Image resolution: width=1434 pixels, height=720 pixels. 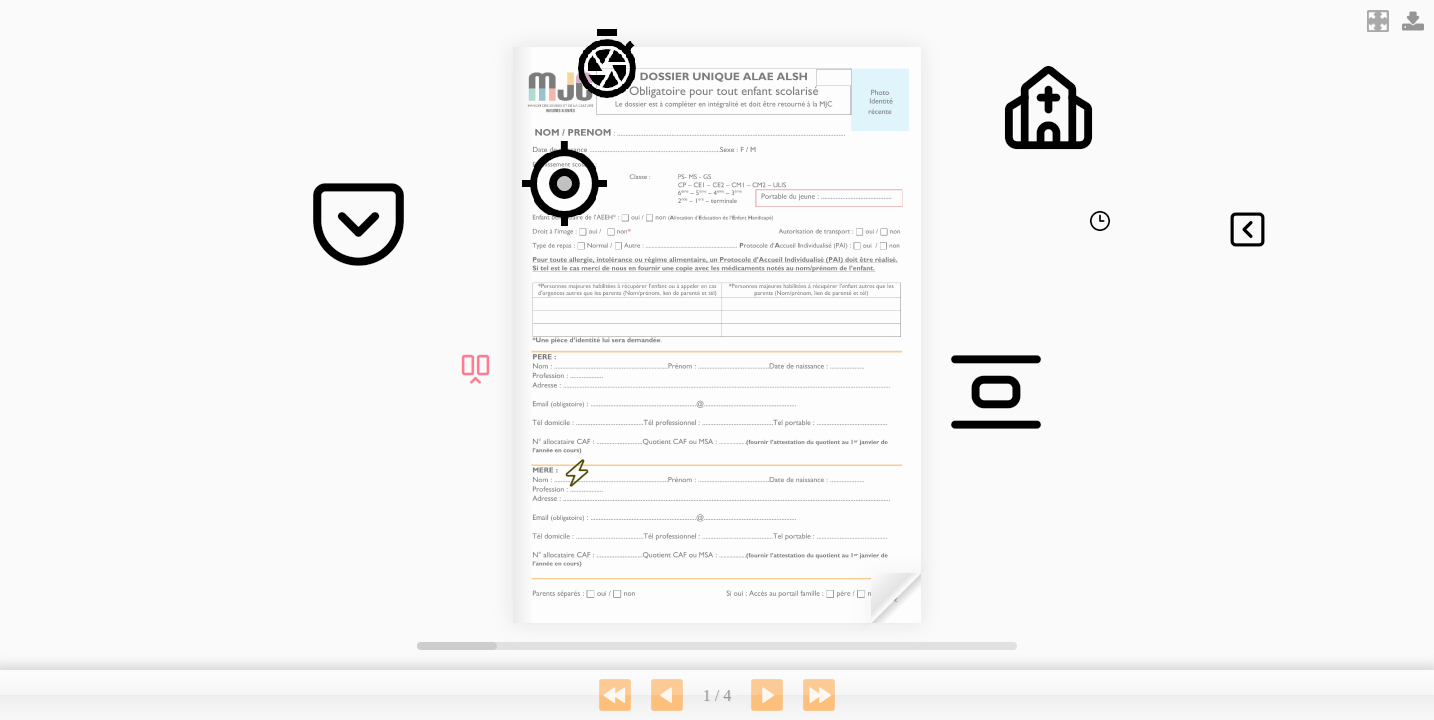 What do you see at coordinates (1247, 229) in the screenshot?
I see `go back to the previous screen` at bounding box center [1247, 229].